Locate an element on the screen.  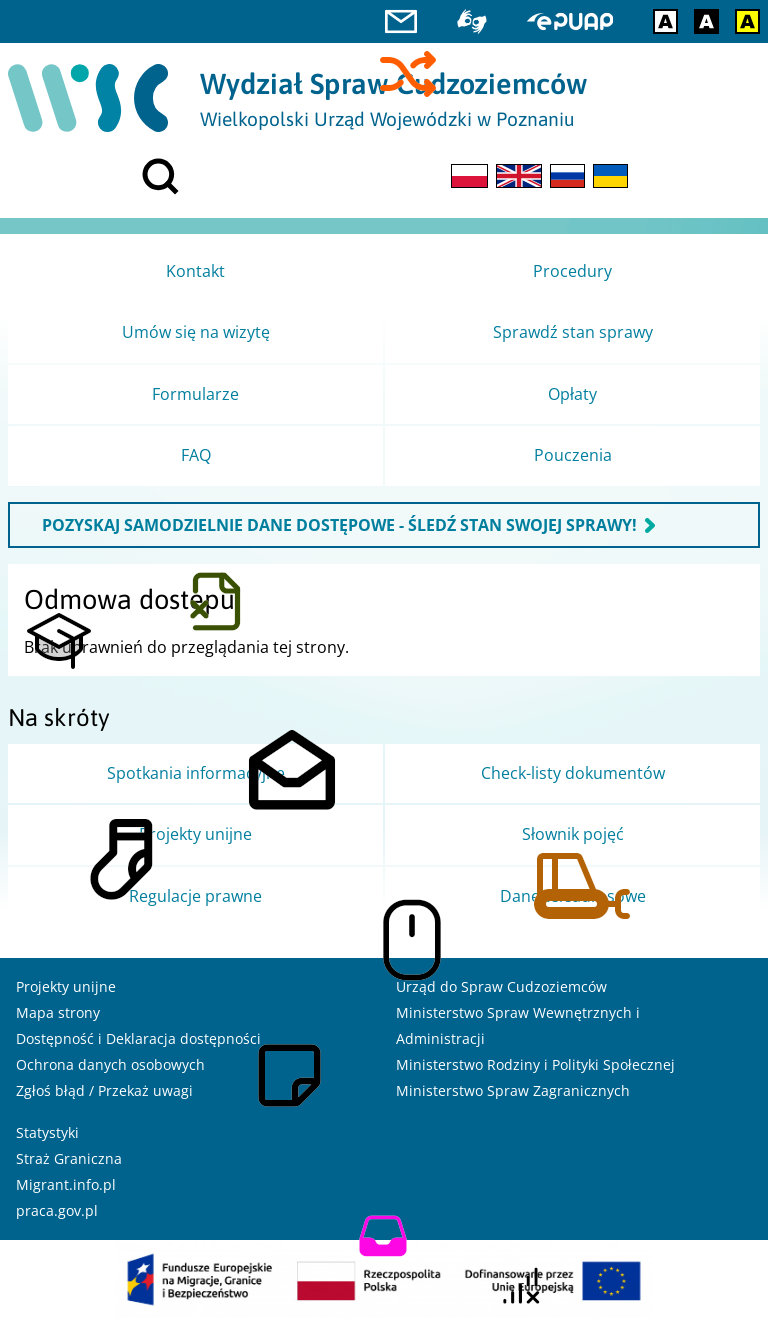
view opened mail or messages is located at coordinates (292, 773).